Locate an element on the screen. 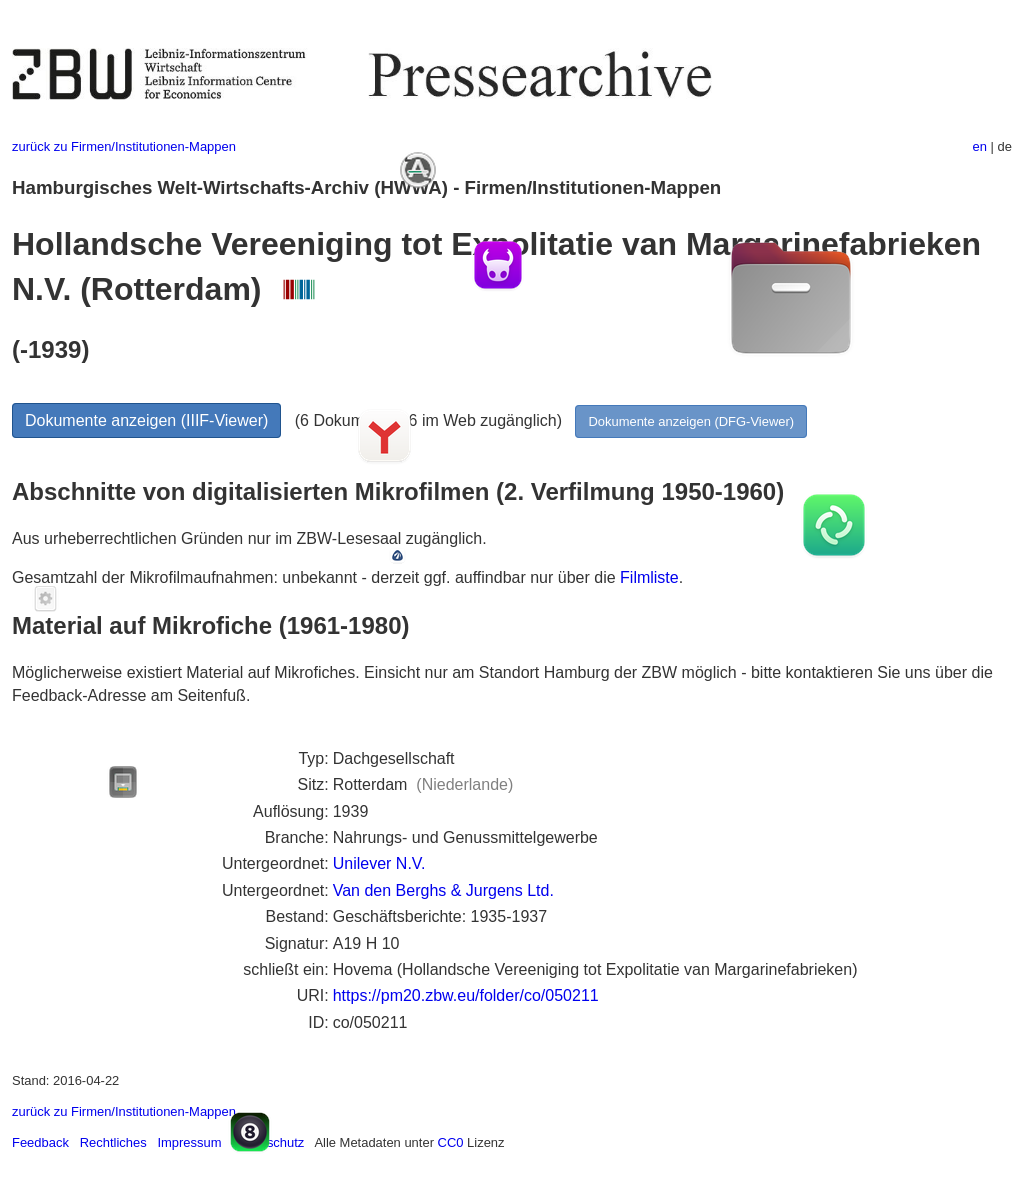  launch the antergos linux application is located at coordinates (397, 555).